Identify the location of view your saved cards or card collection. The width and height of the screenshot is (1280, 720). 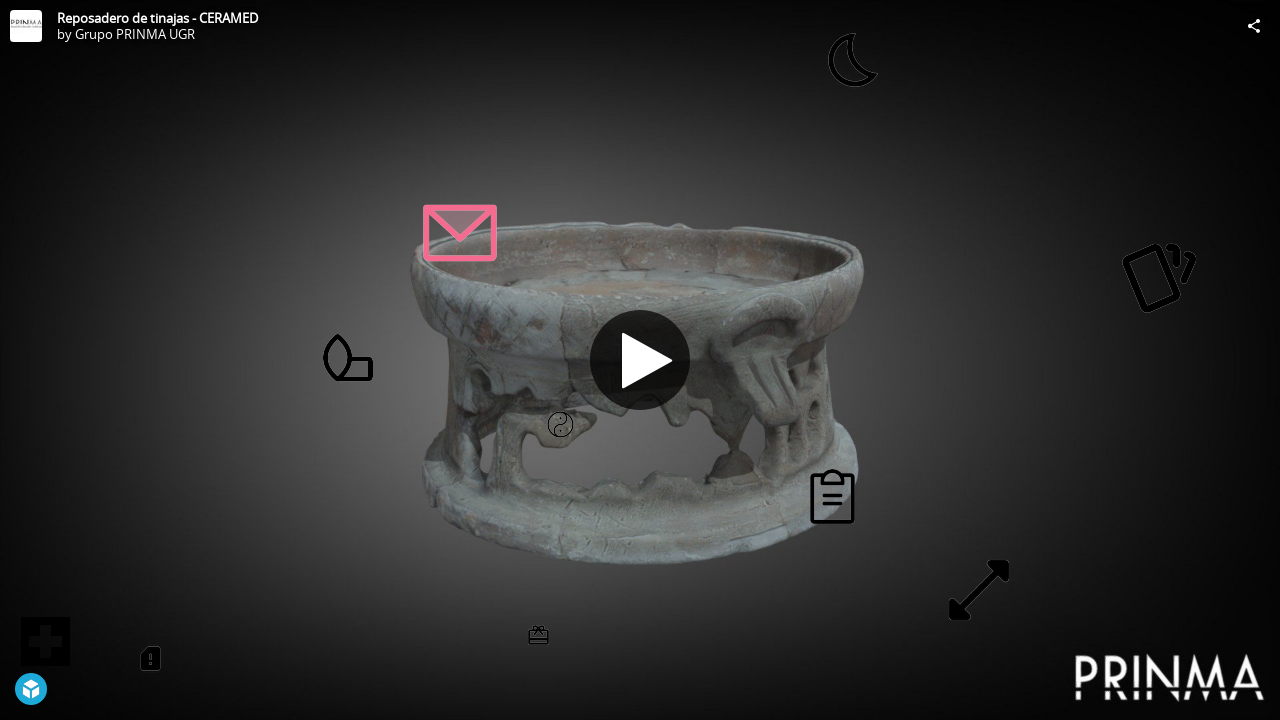
(1158, 276).